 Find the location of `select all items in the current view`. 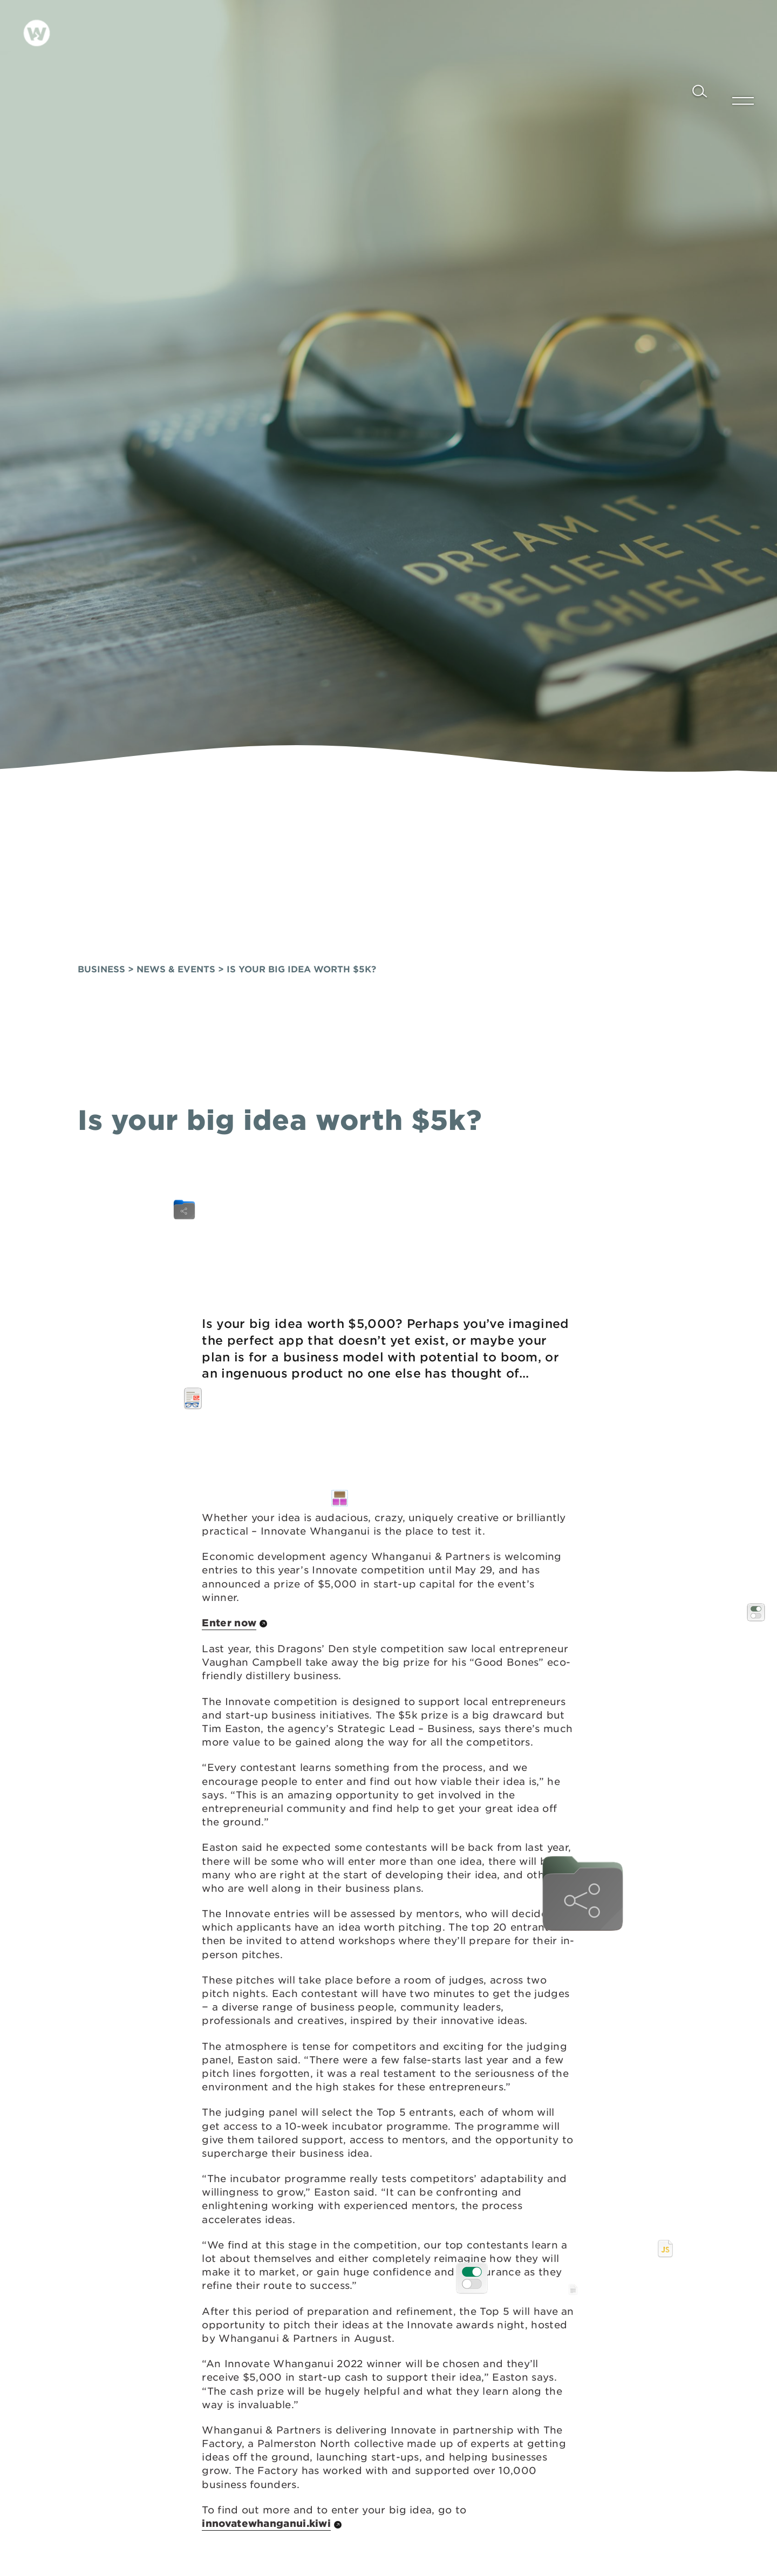

select all items in the current view is located at coordinates (339, 1498).